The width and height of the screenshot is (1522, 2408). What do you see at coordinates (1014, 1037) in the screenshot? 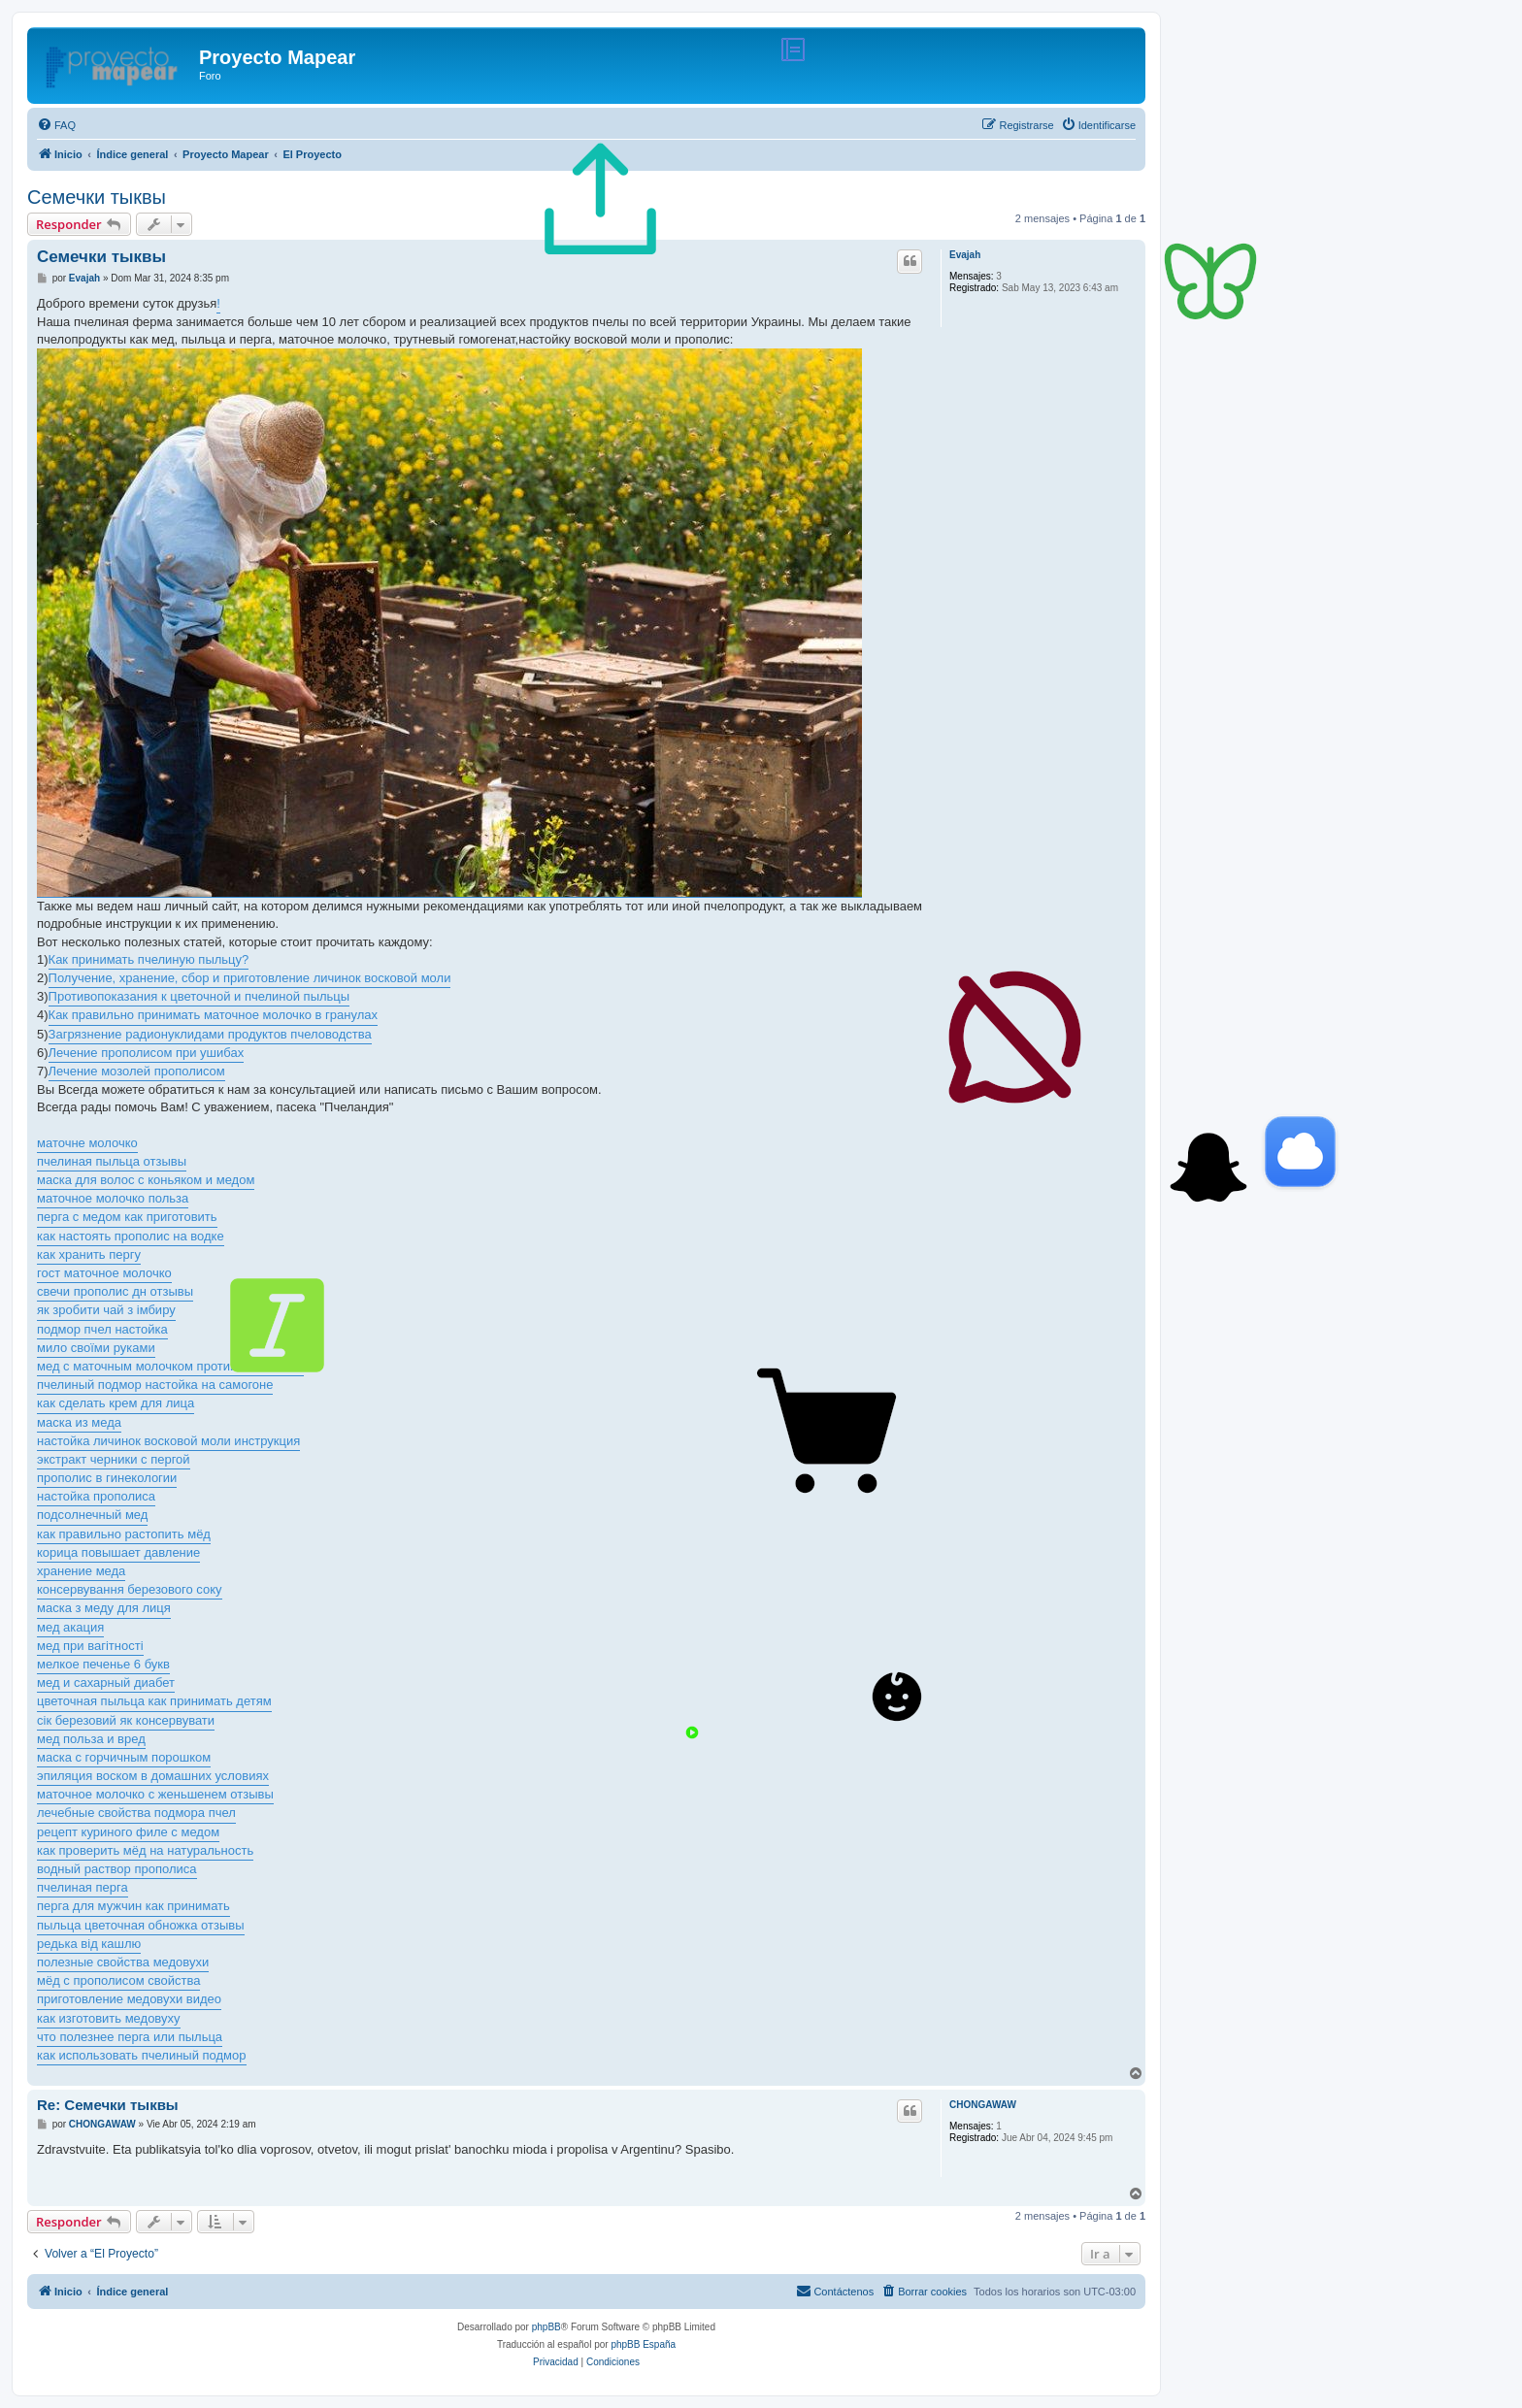
I see `mute or disable chat notifications` at bounding box center [1014, 1037].